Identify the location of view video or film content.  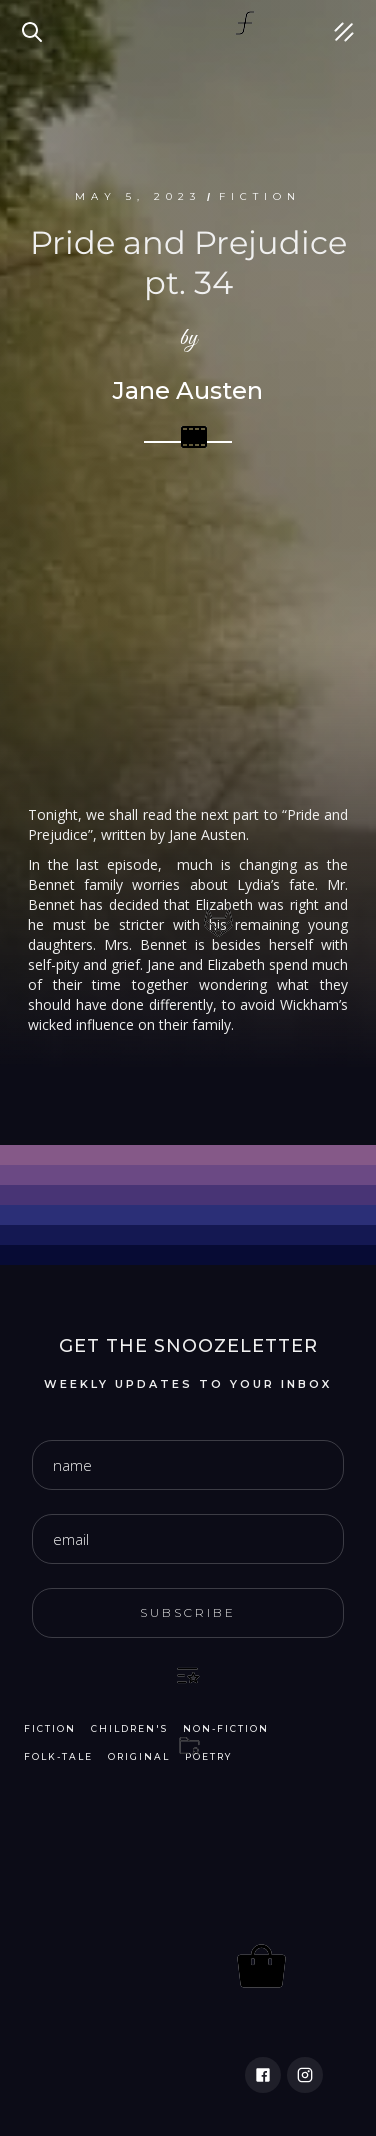
(194, 437).